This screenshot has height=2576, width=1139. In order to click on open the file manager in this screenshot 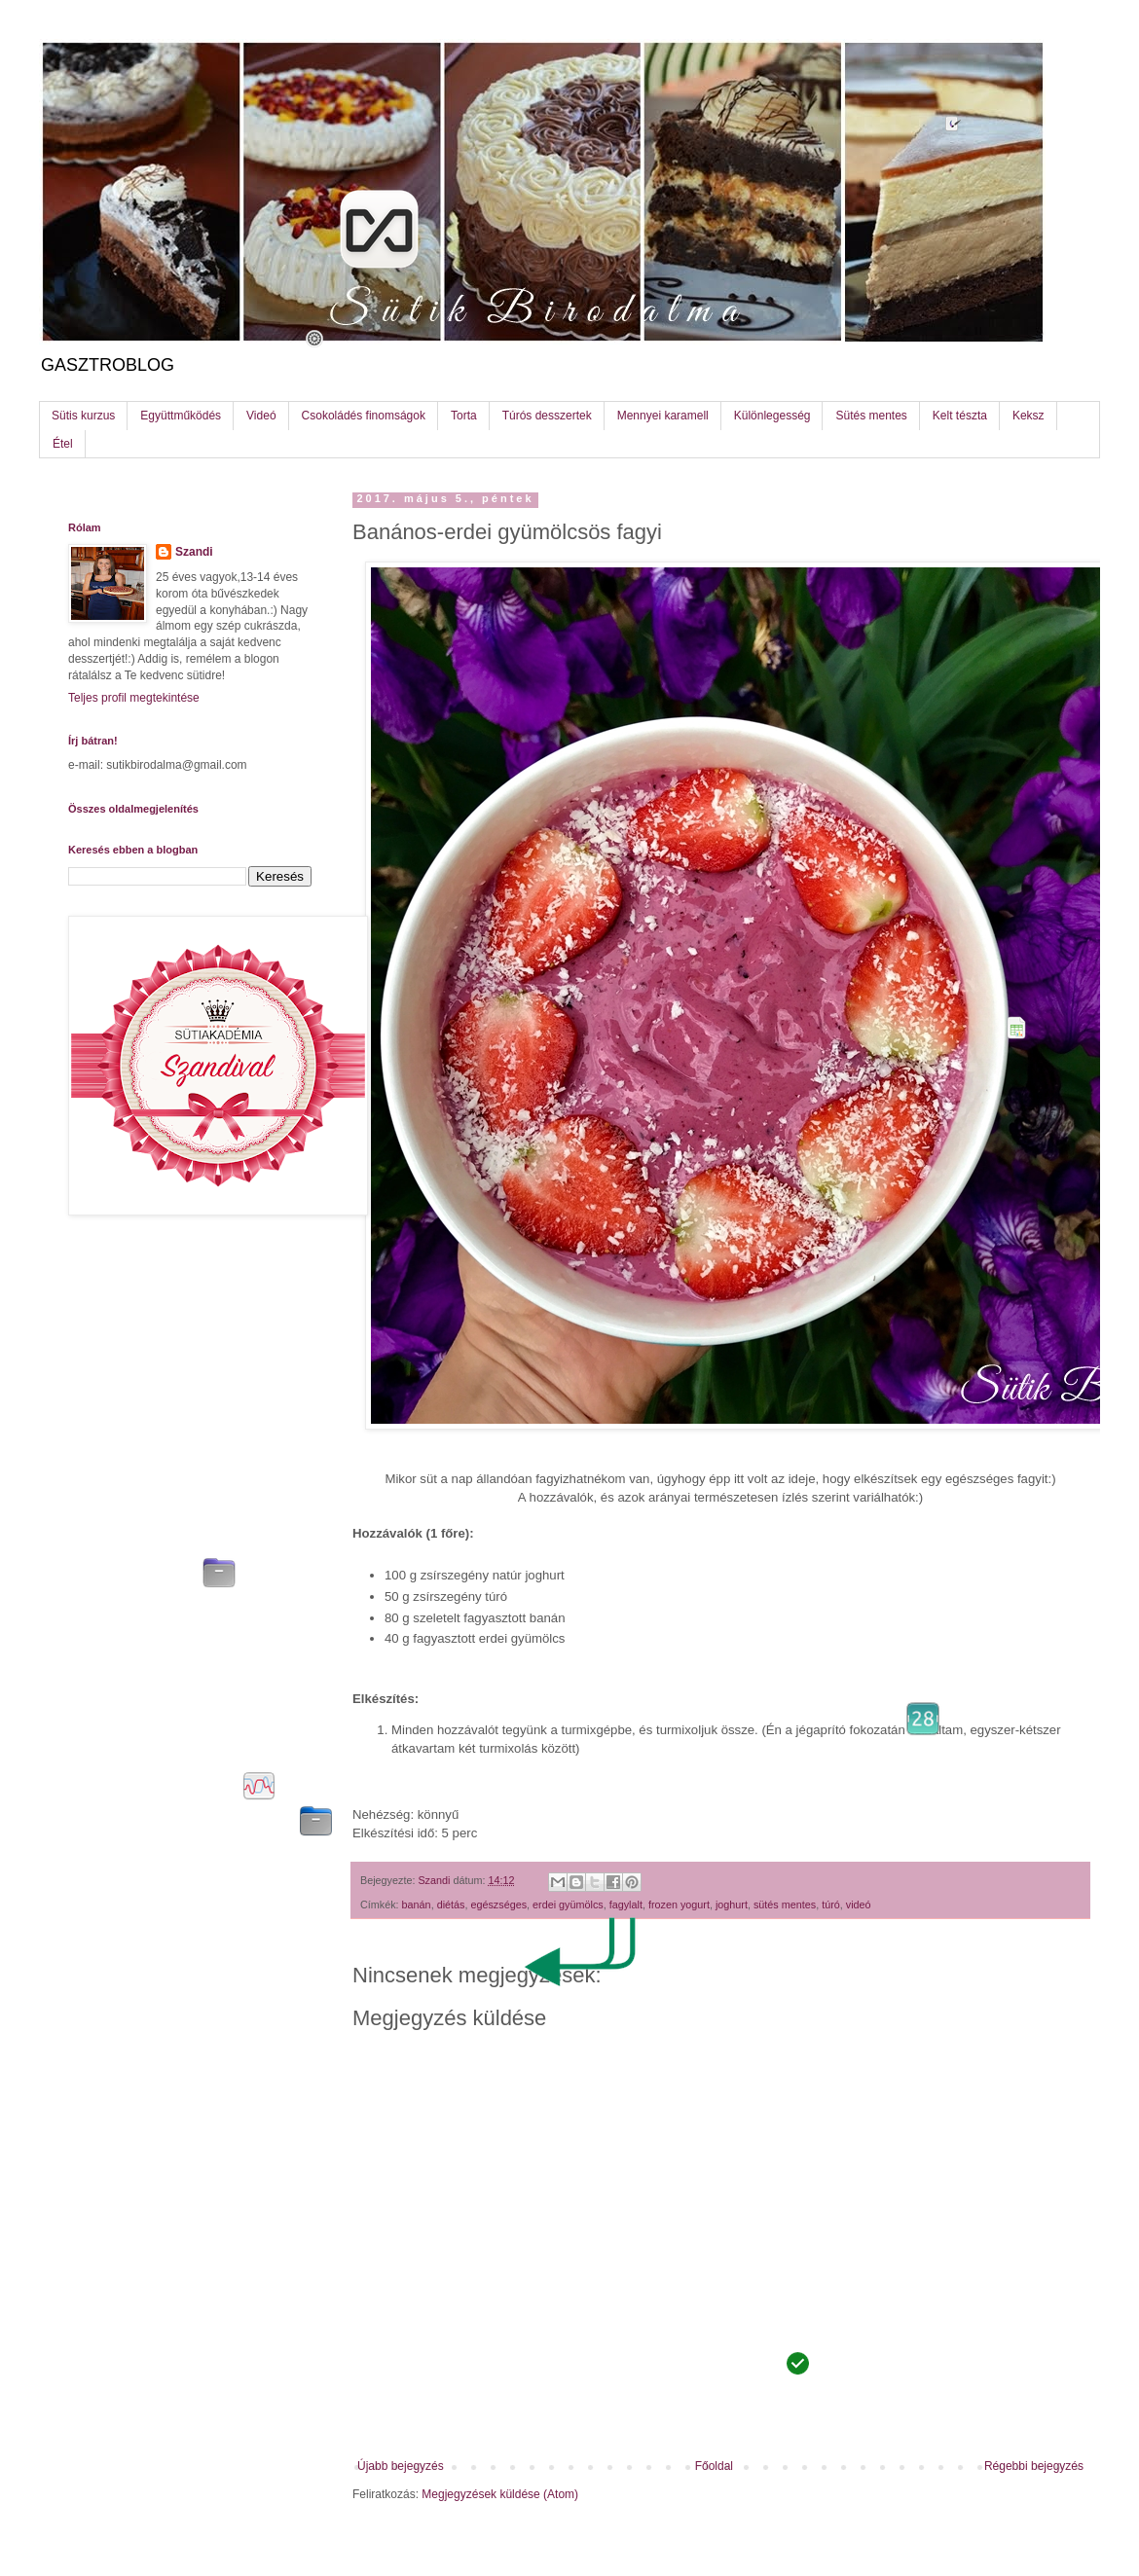, I will do `click(219, 1573)`.